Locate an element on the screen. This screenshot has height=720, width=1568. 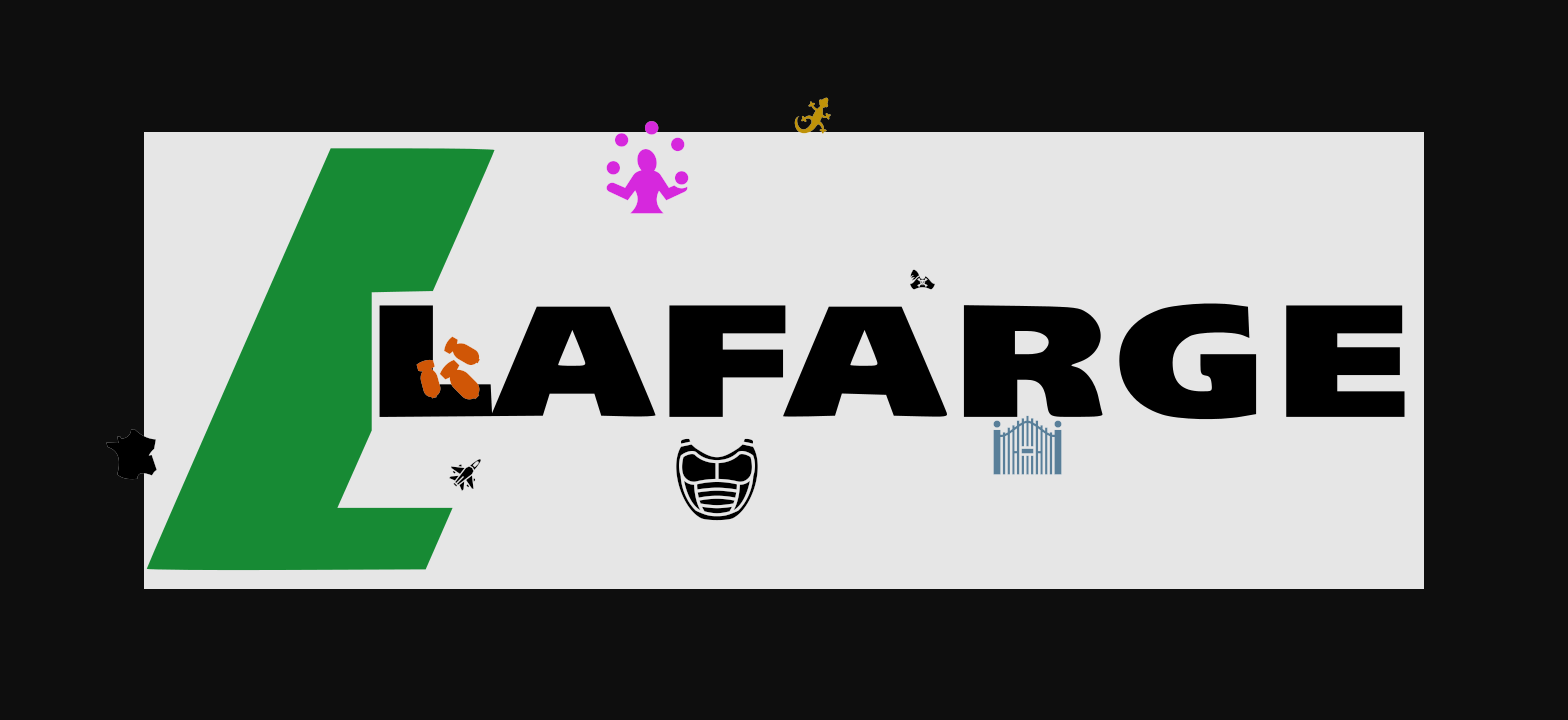
select pirate character or theme is located at coordinates (922, 279).